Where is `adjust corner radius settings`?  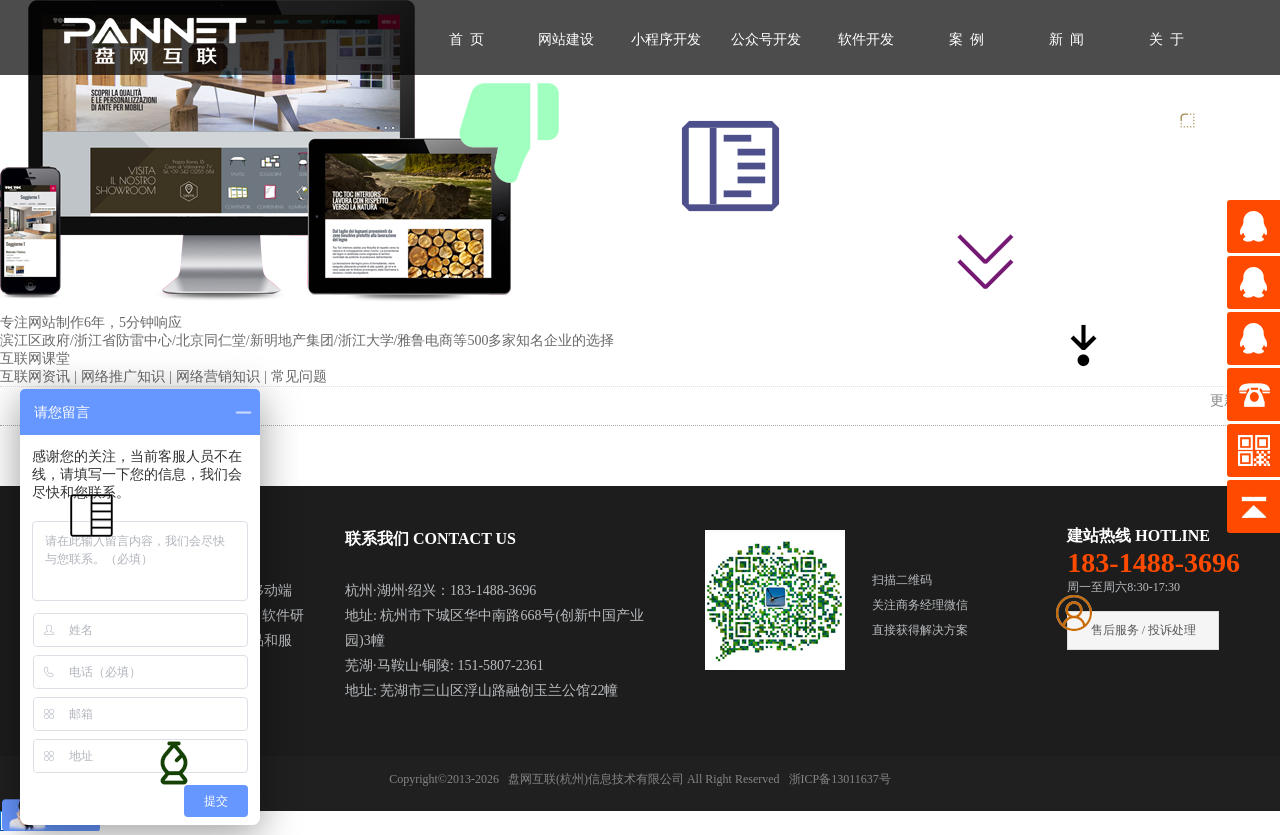 adjust corner radius settings is located at coordinates (1187, 120).